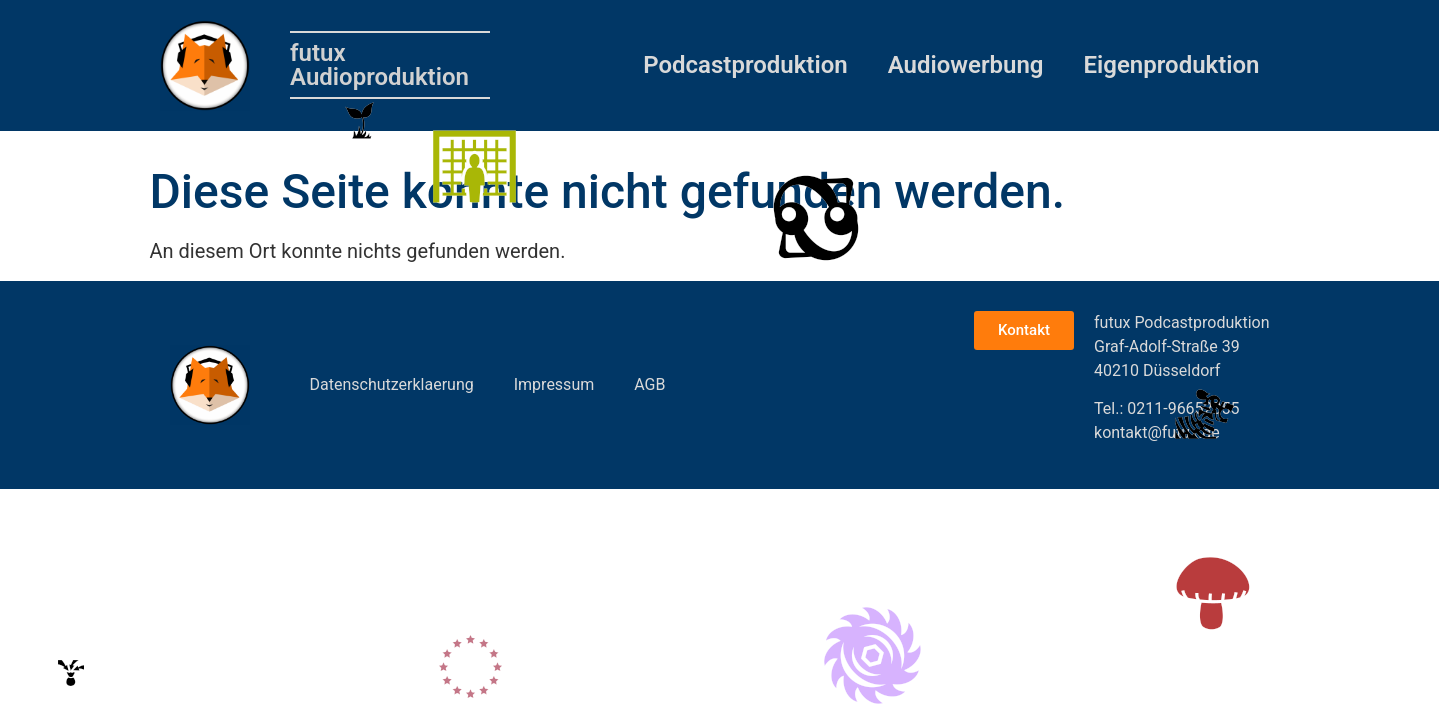  What do you see at coordinates (474, 161) in the screenshot?
I see `select goalkeeper position in team lineup` at bounding box center [474, 161].